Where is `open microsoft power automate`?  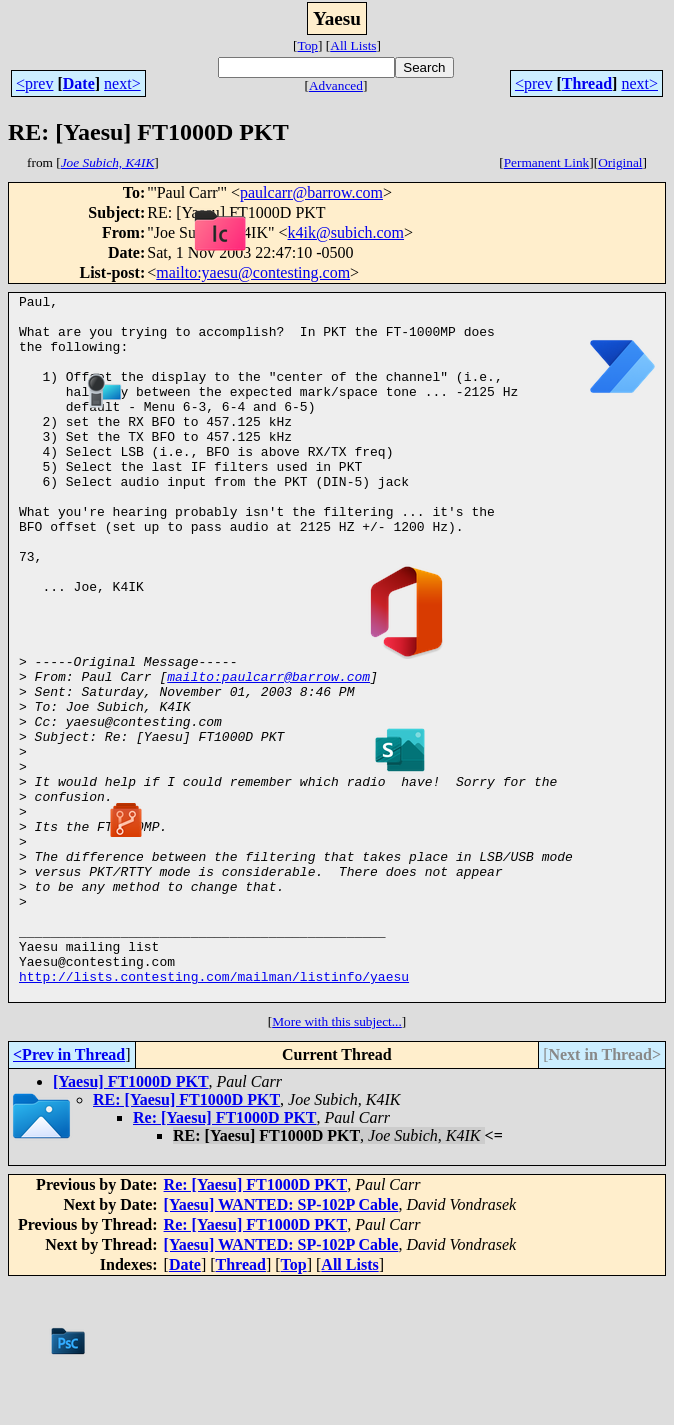
open microsoft power automate is located at coordinates (622, 366).